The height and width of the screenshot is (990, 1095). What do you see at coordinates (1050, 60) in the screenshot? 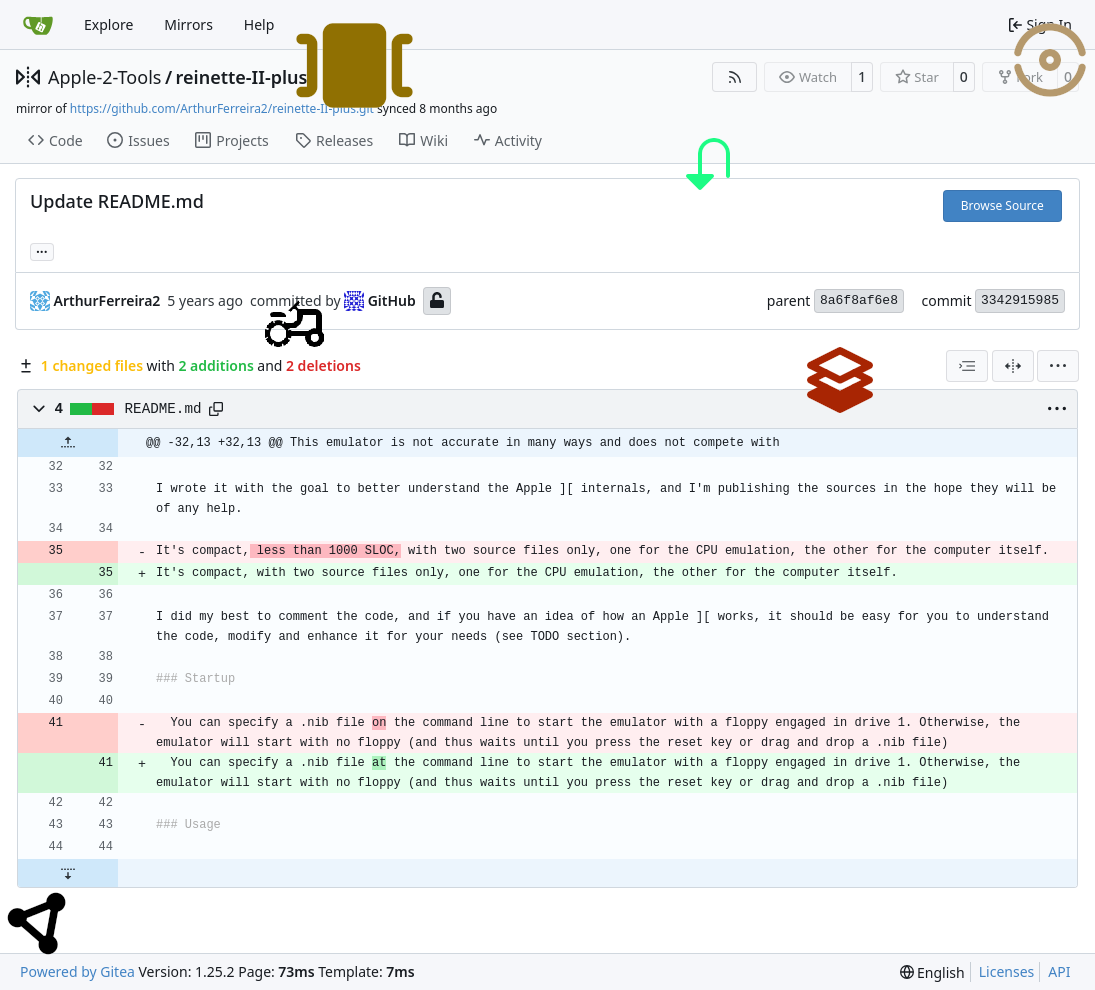
I see `adjust level or alignment settings` at bounding box center [1050, 60].